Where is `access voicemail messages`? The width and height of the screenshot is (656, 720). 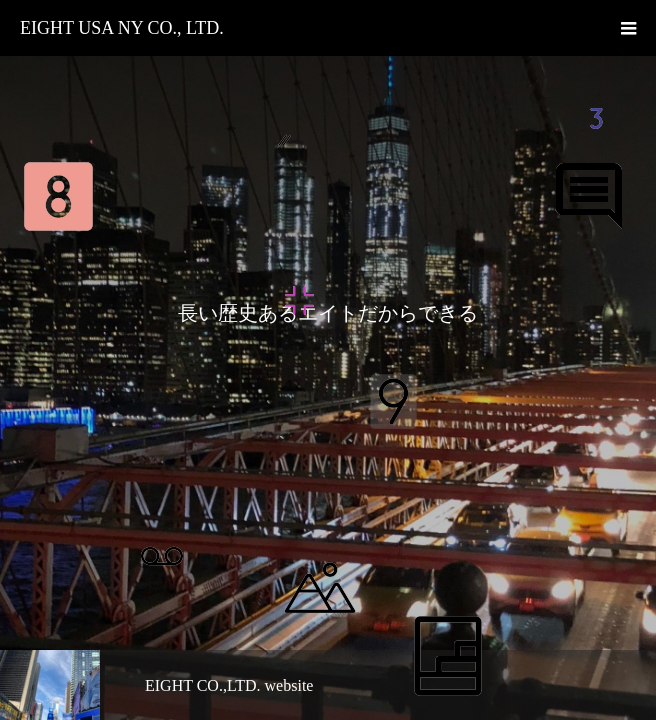
access voicemail messages is located at coordinates (162, 556).